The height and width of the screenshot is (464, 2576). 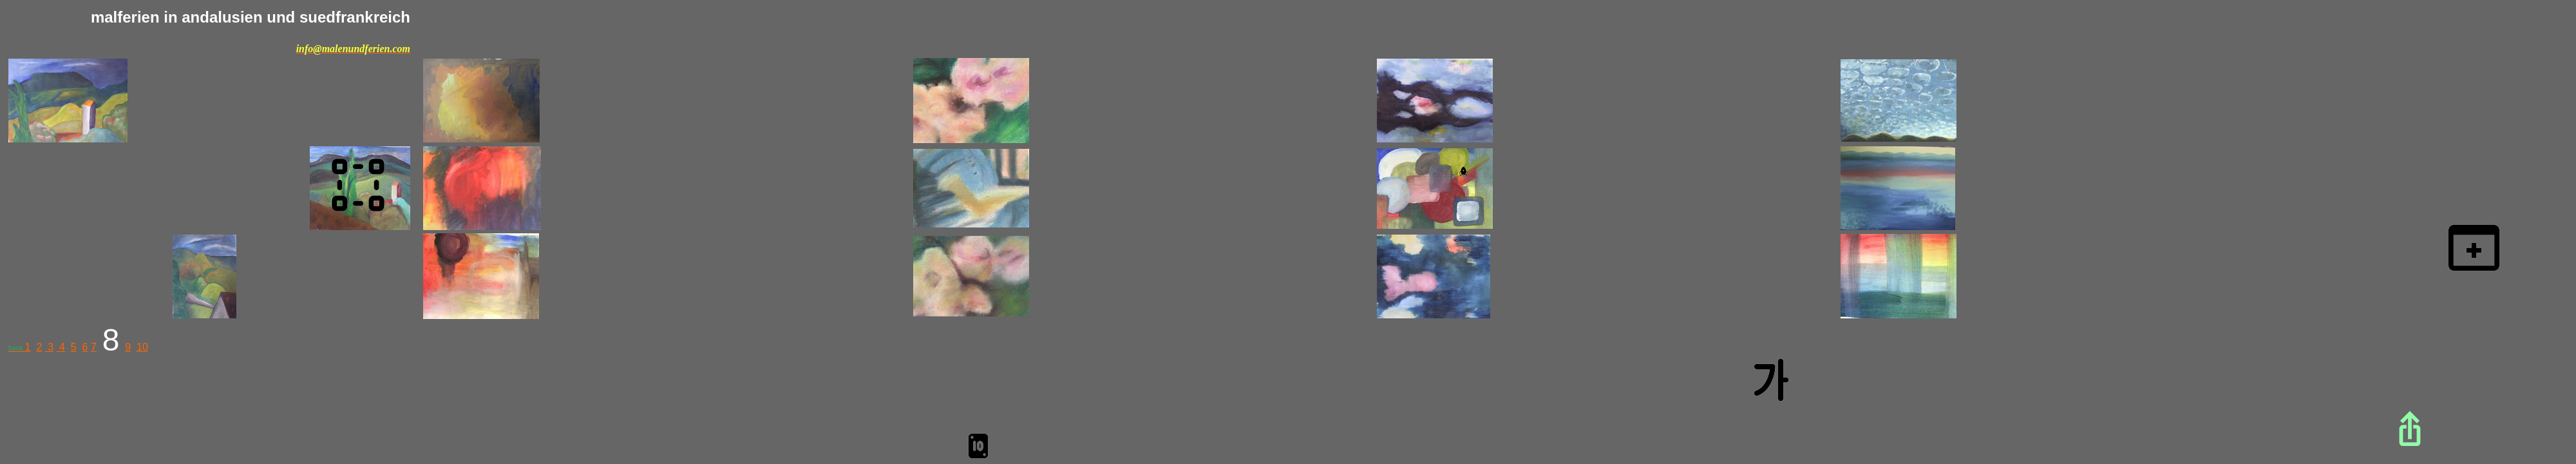 What do you see at coordinates (2474, 247) in the screenshot?
I see `open a new window` at bounding box center [2474, 247].